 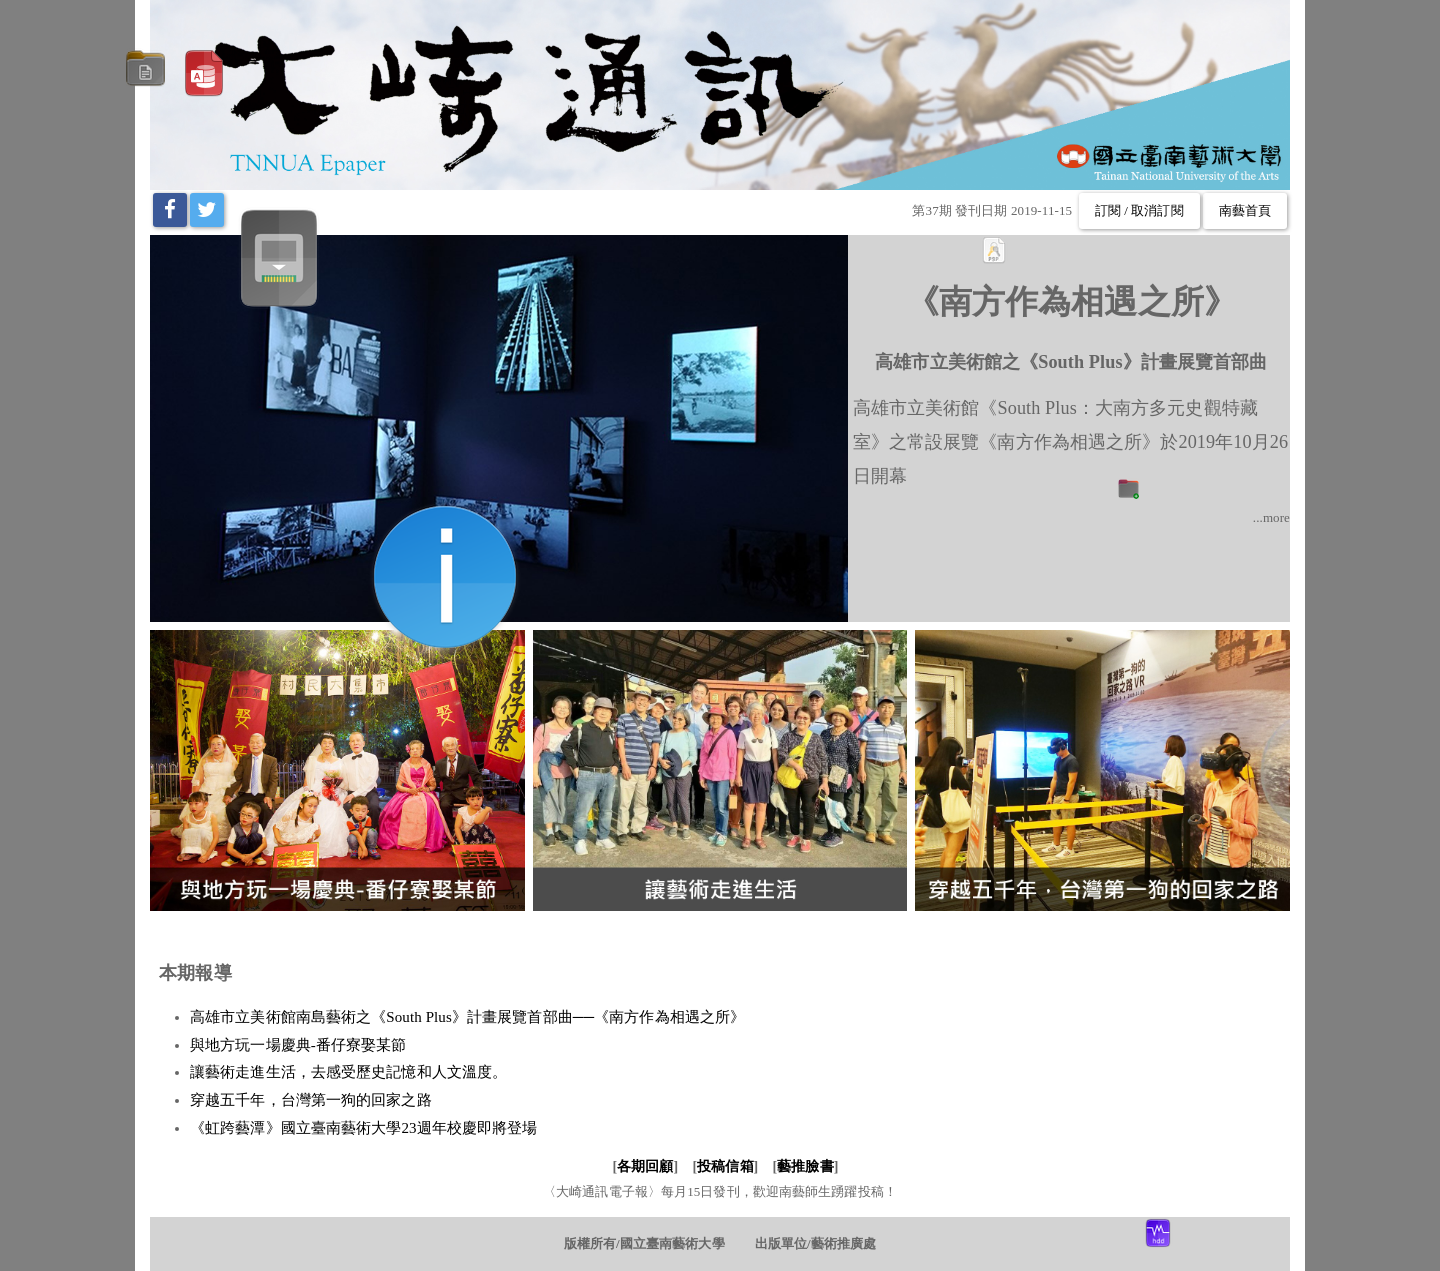 I want to click on a sega genesis 32x rom file, so click(x=279, y=258).